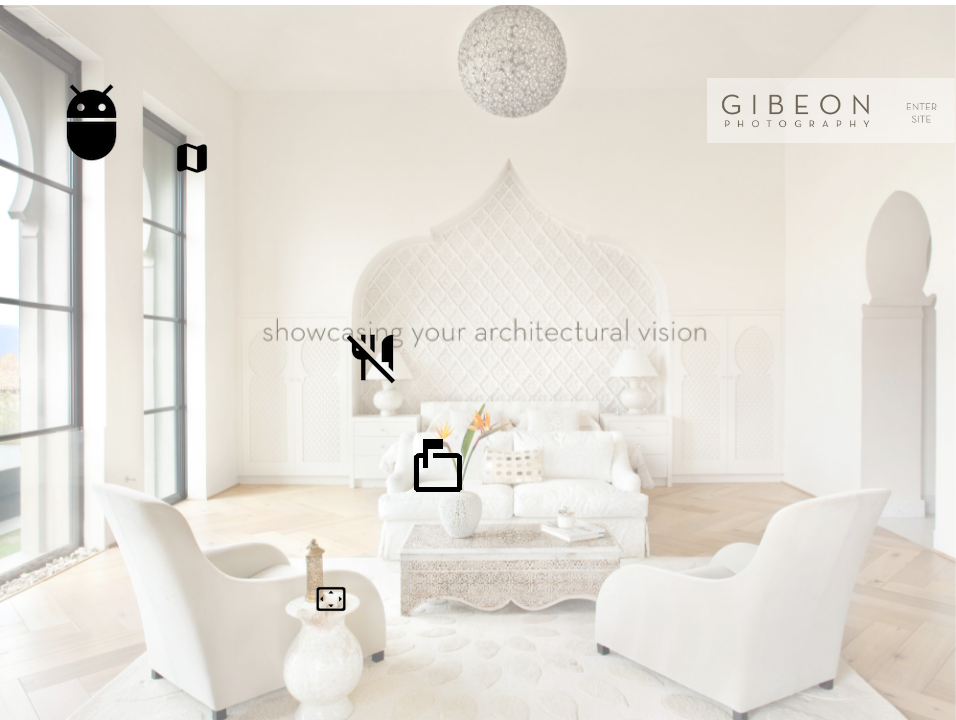  I want to click on android debug bridge (adb) connection status, so click(91, 121).